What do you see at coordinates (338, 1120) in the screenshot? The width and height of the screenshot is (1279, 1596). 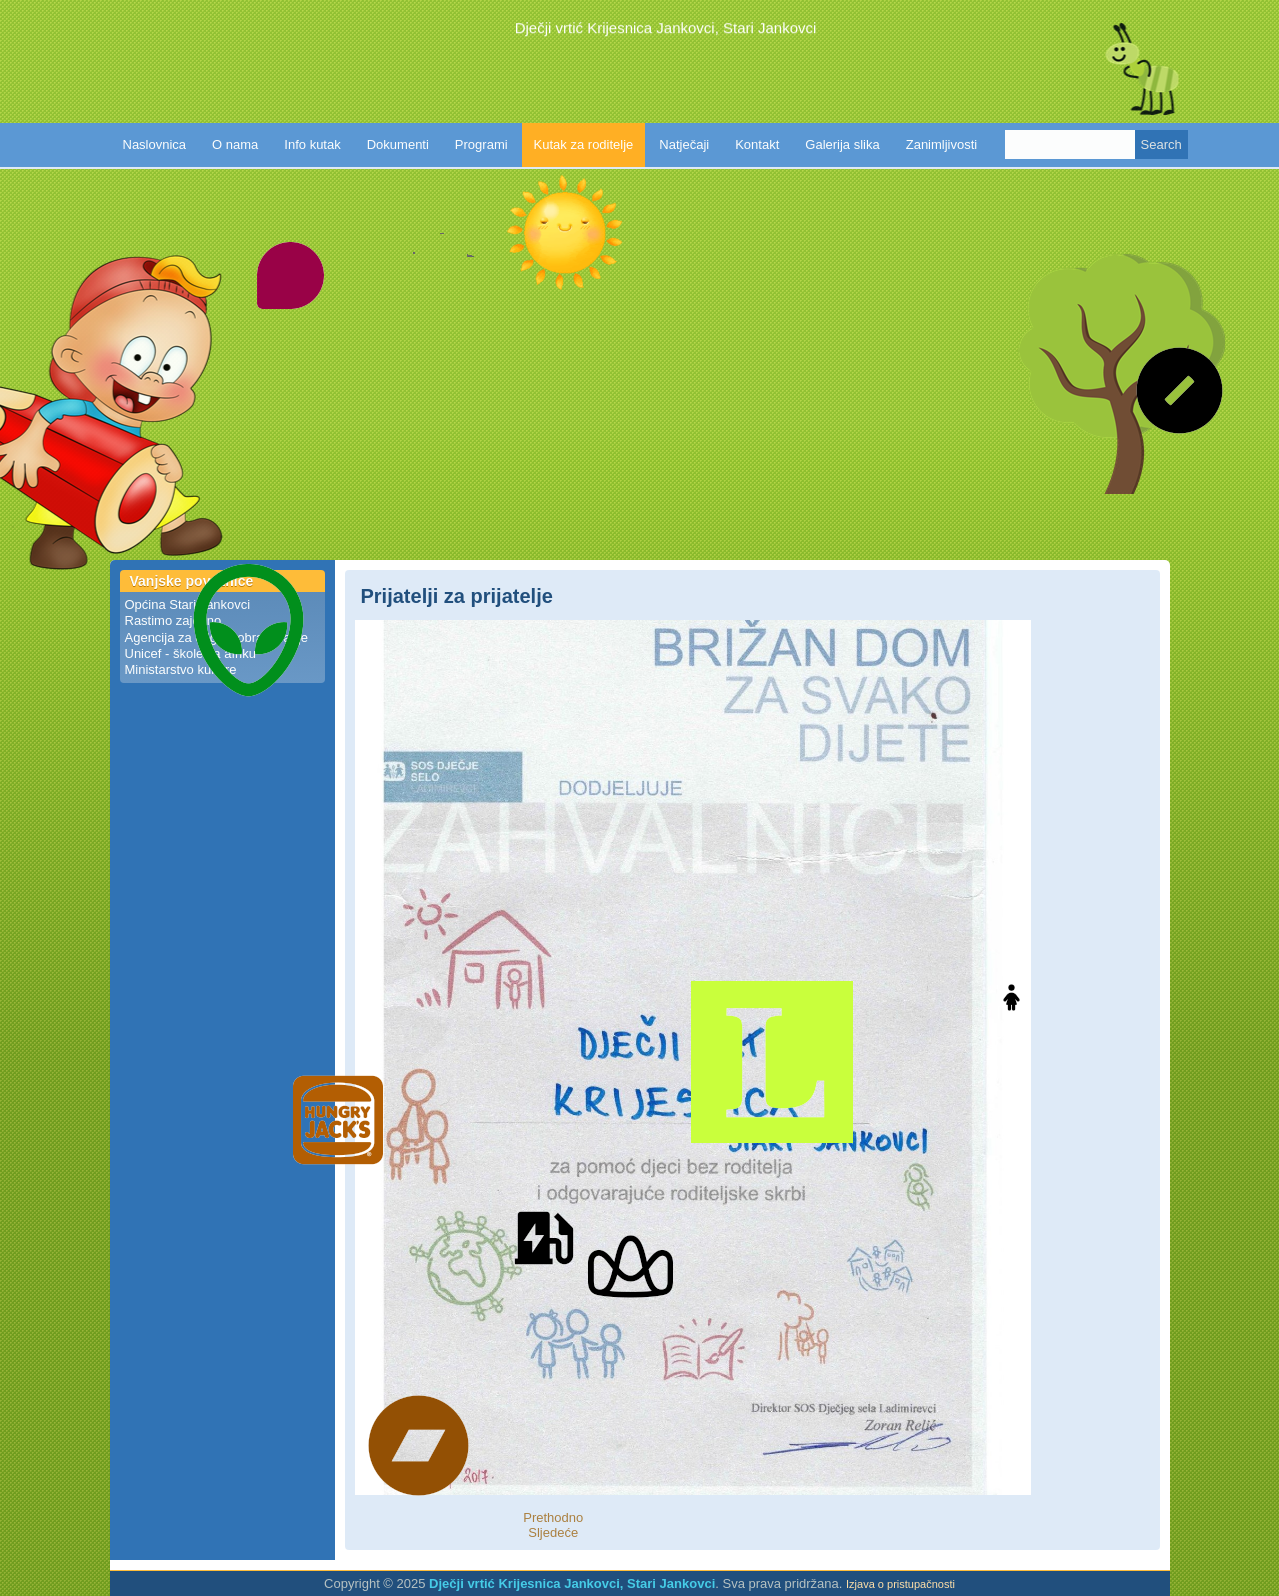 I see `open the Hungry Jack's app` at bounding box center [338, 1120].